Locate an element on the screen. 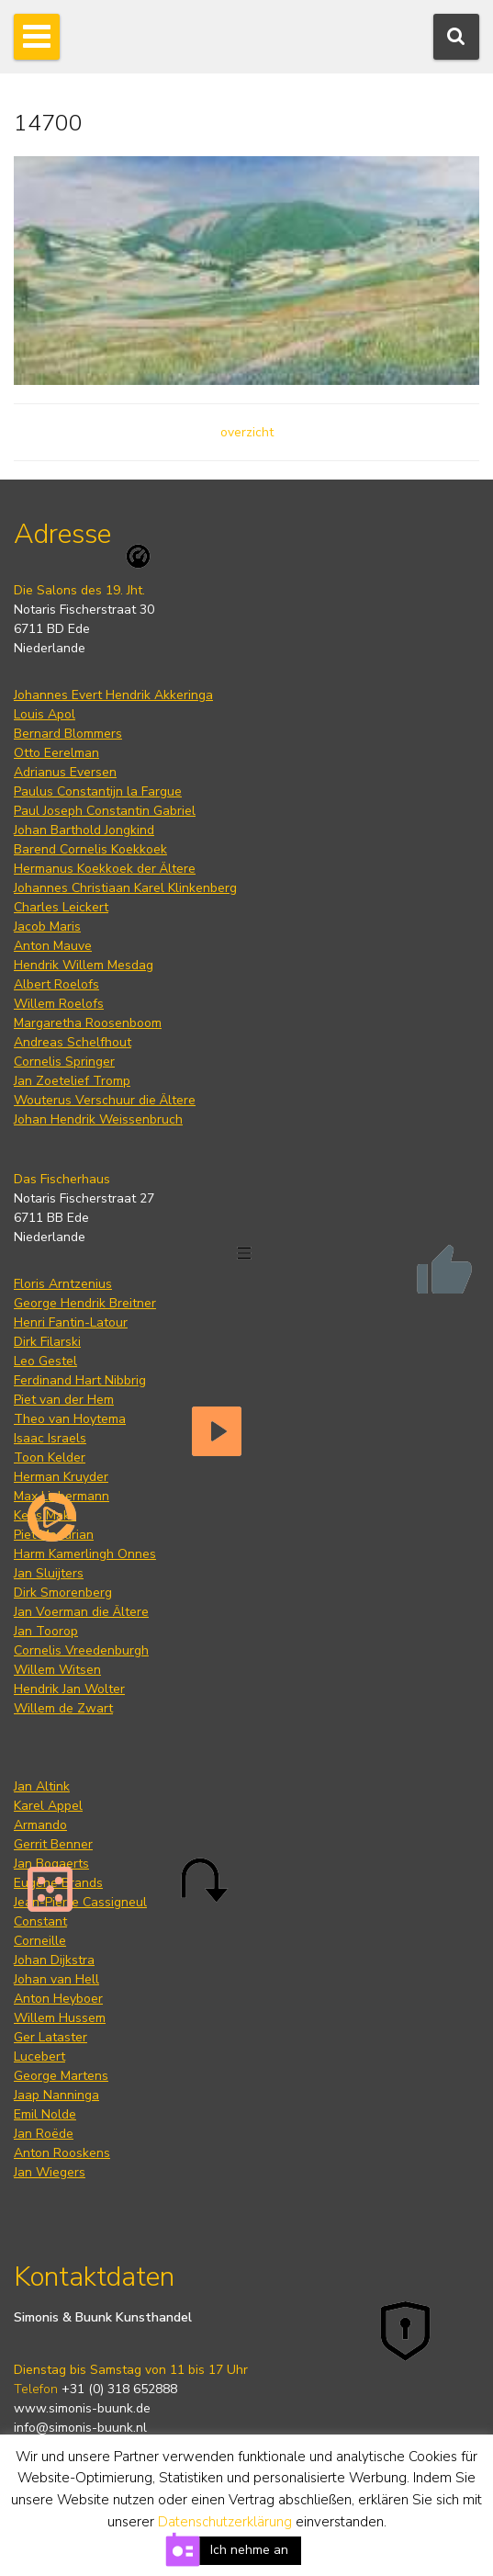 This screenshot has height=2576, width=493. open the dashboard is located at coordinates (138, 556).